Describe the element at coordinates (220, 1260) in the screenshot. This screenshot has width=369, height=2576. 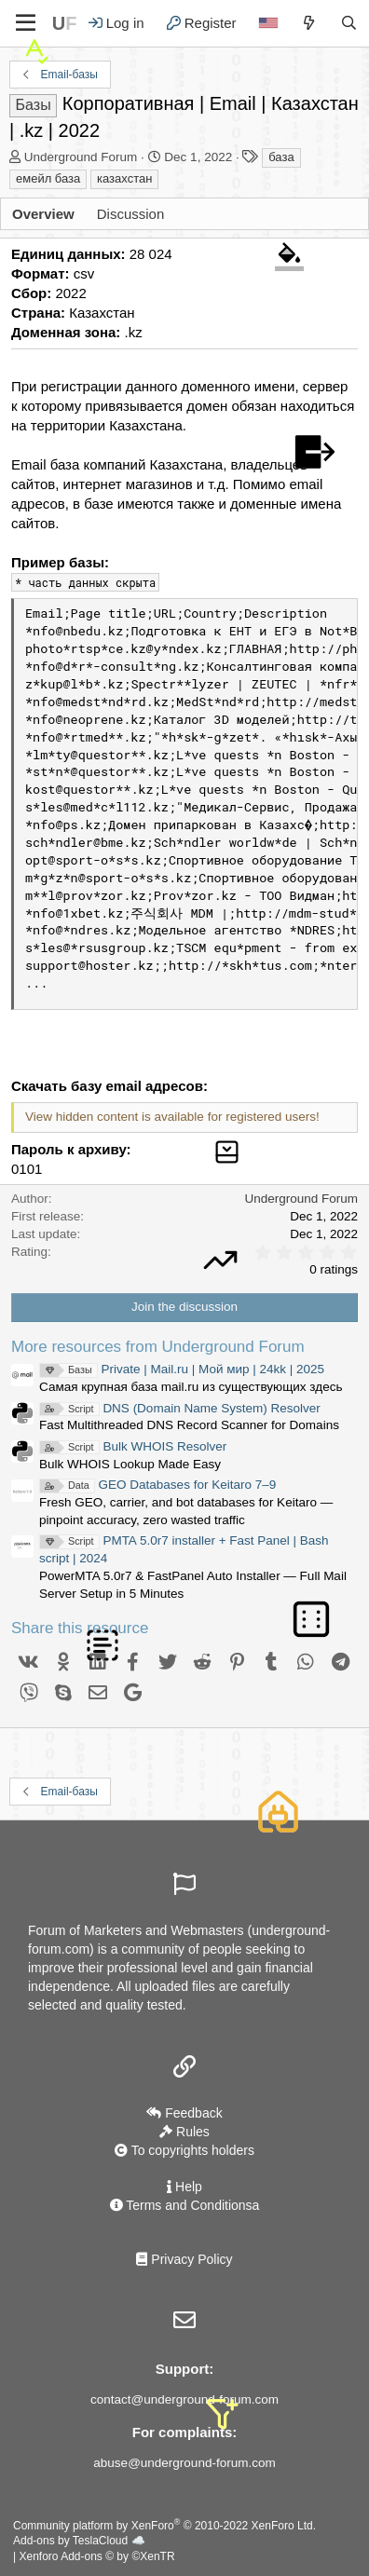
I see `view trending or popular content` at that location.